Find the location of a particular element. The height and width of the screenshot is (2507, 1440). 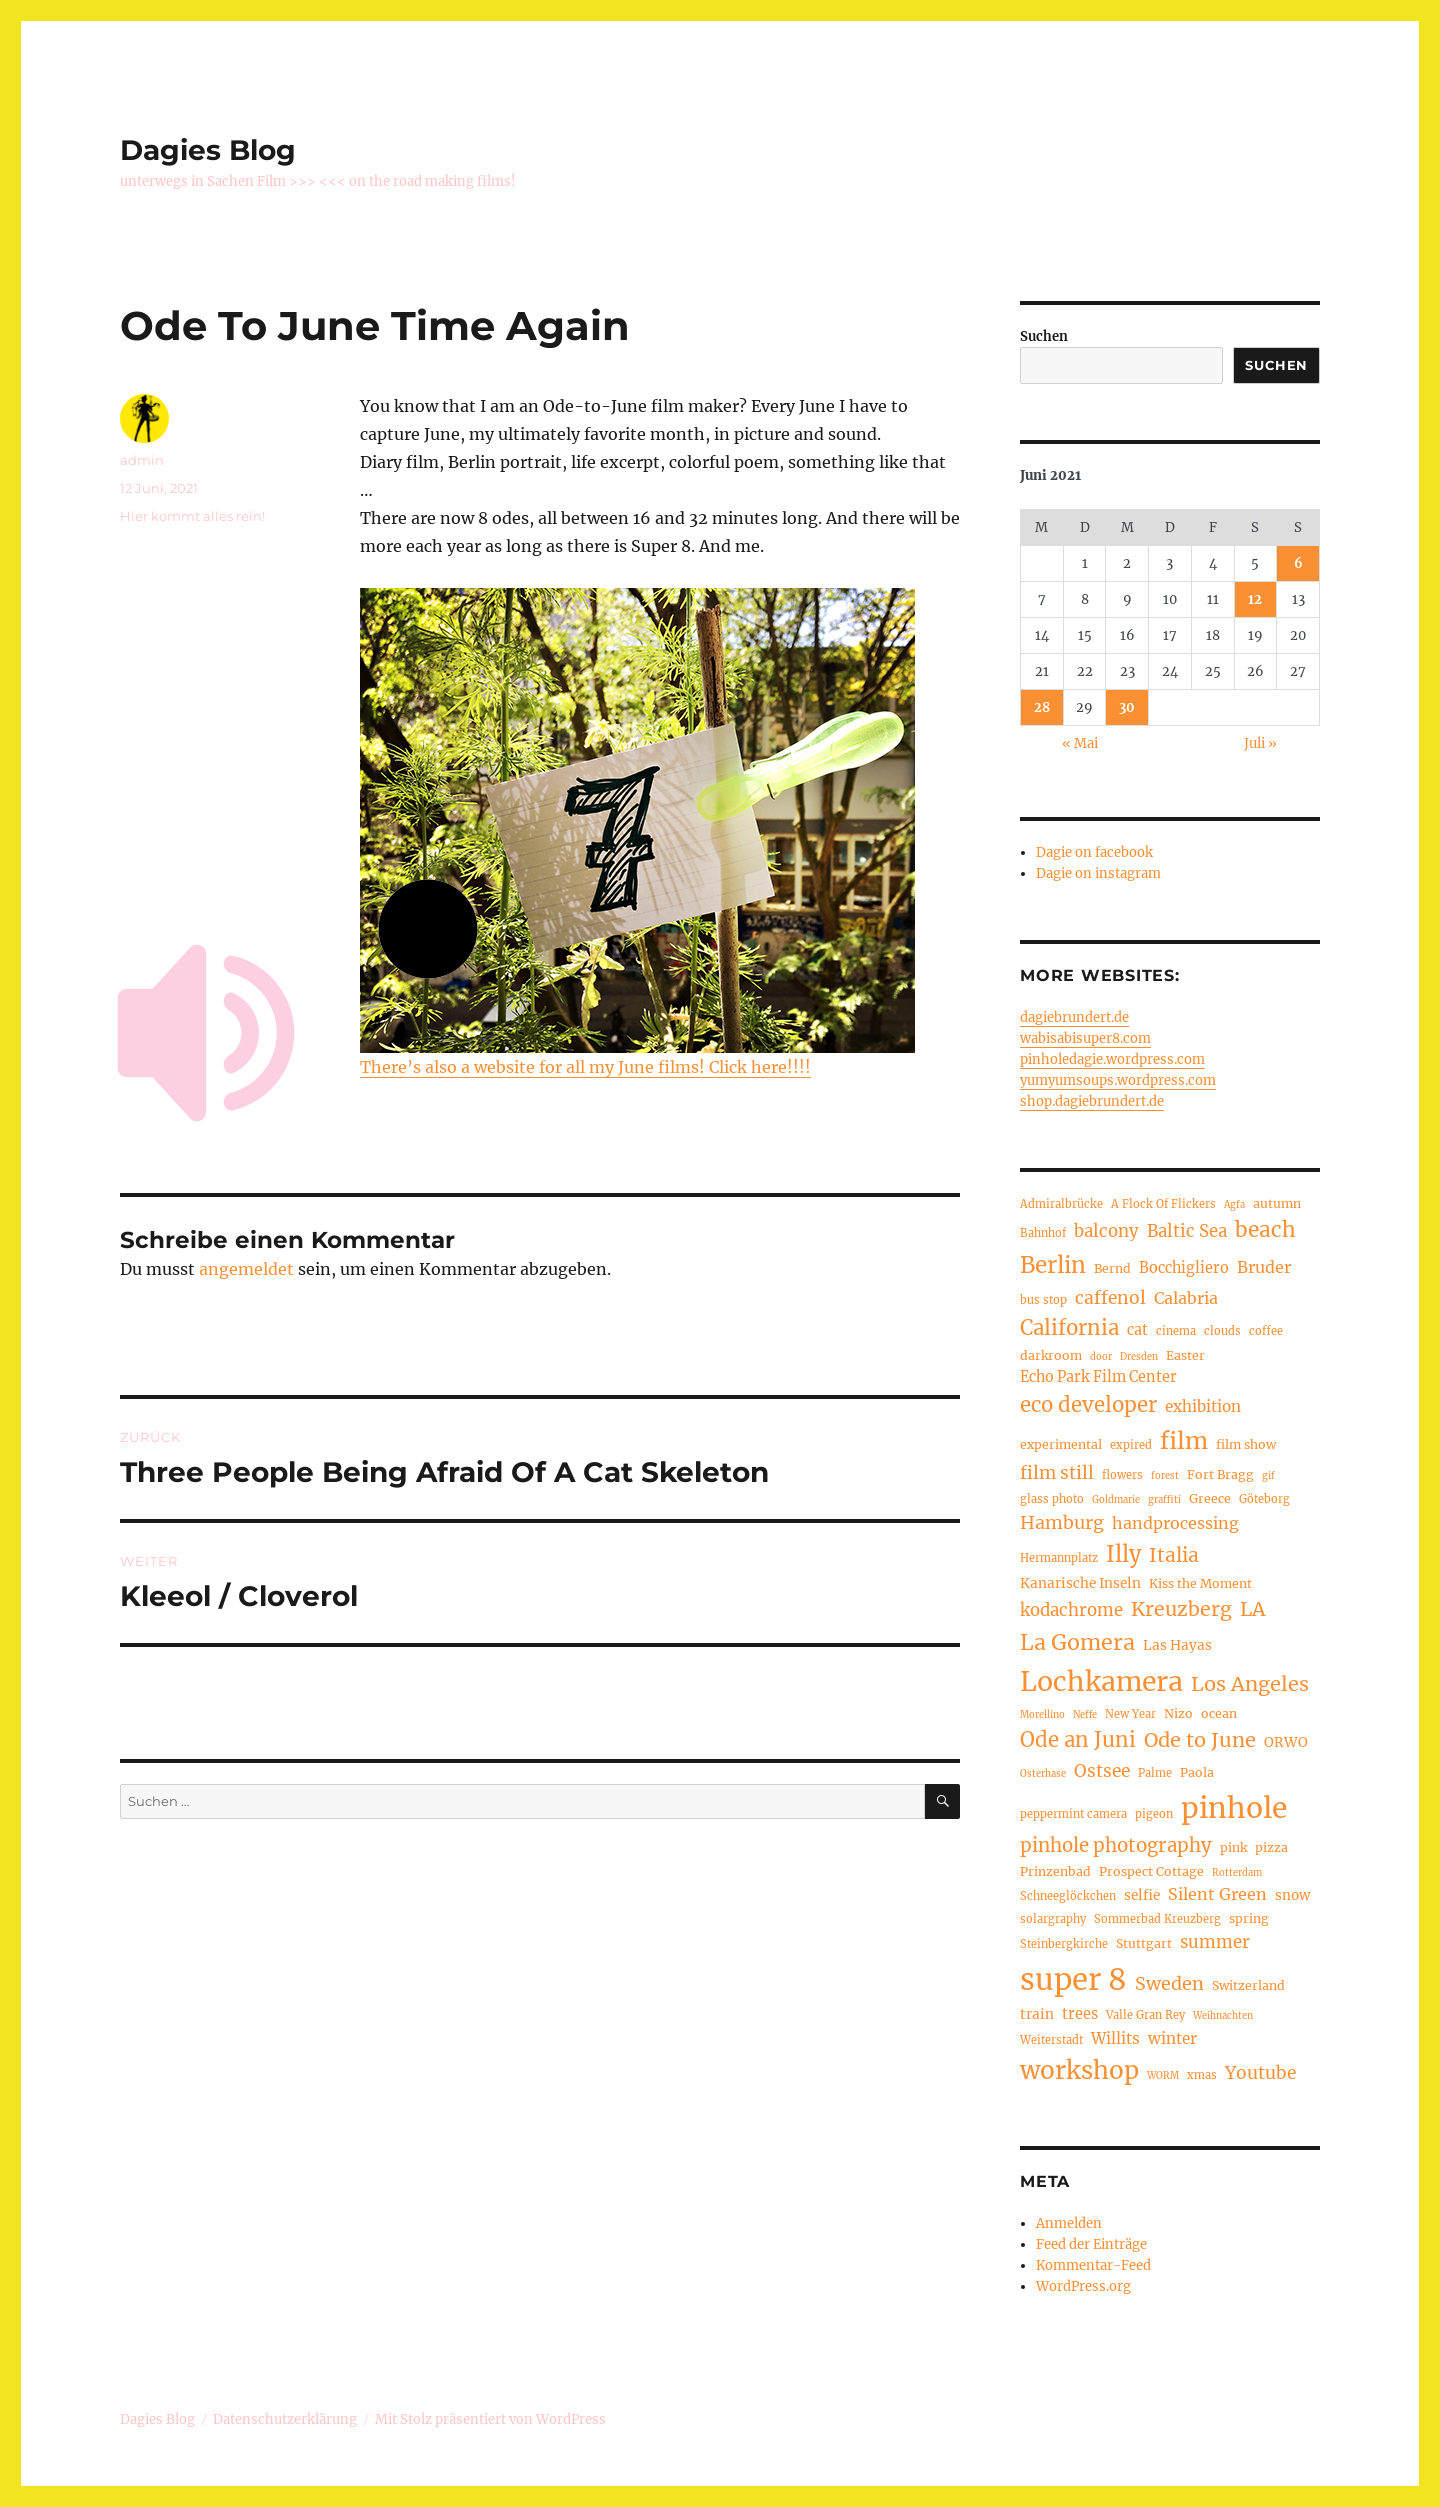

confirm or complete an action is located at coordinates (428, 929).